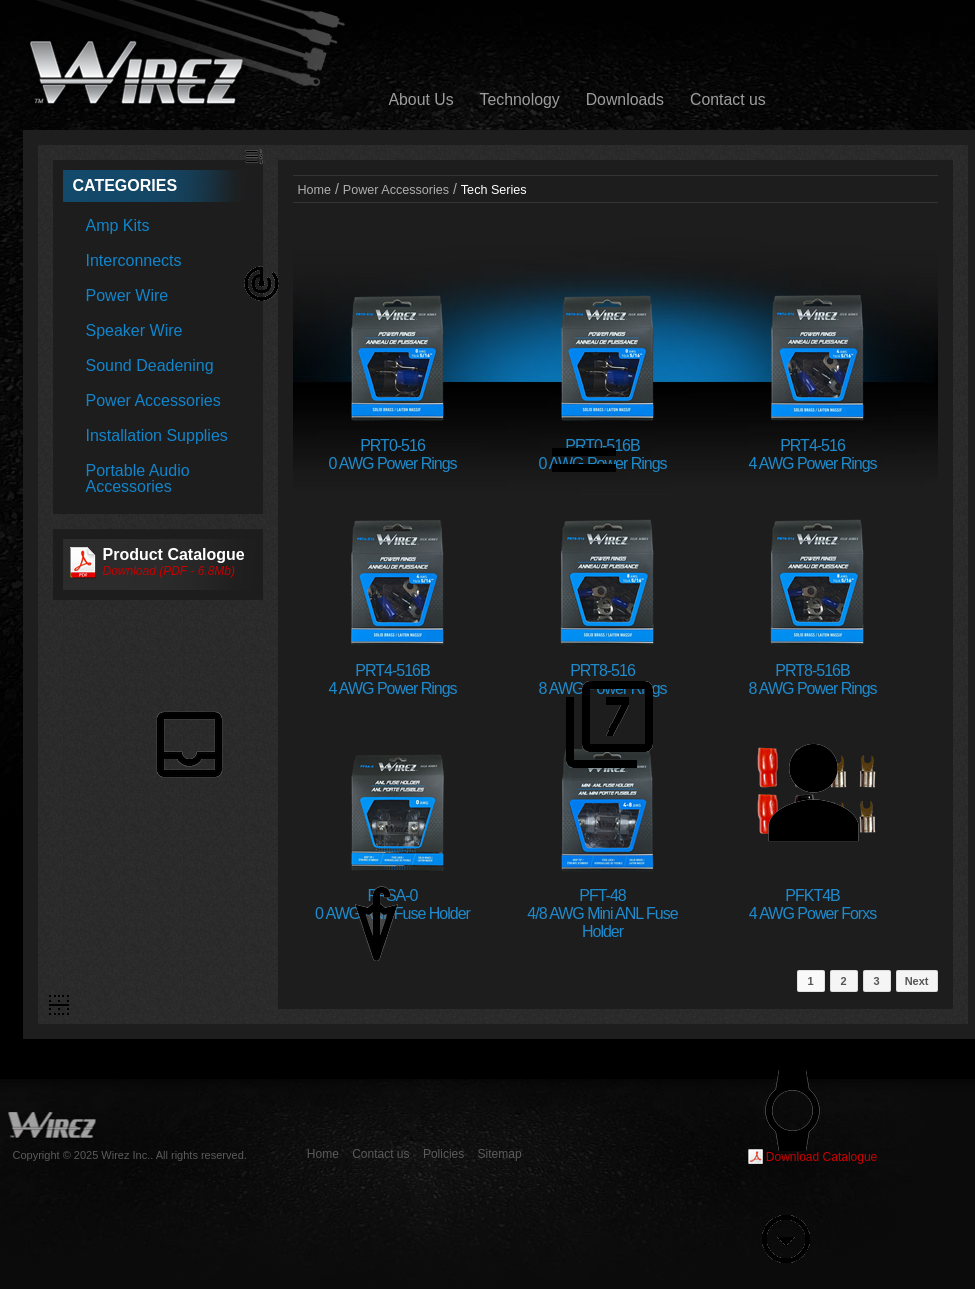 This screenshot has width=975, height=1289. What do you see at coordinates (261, 283) in the screenshot?
I see `track changes or revisions in a document` at bounding box center [261, 283].